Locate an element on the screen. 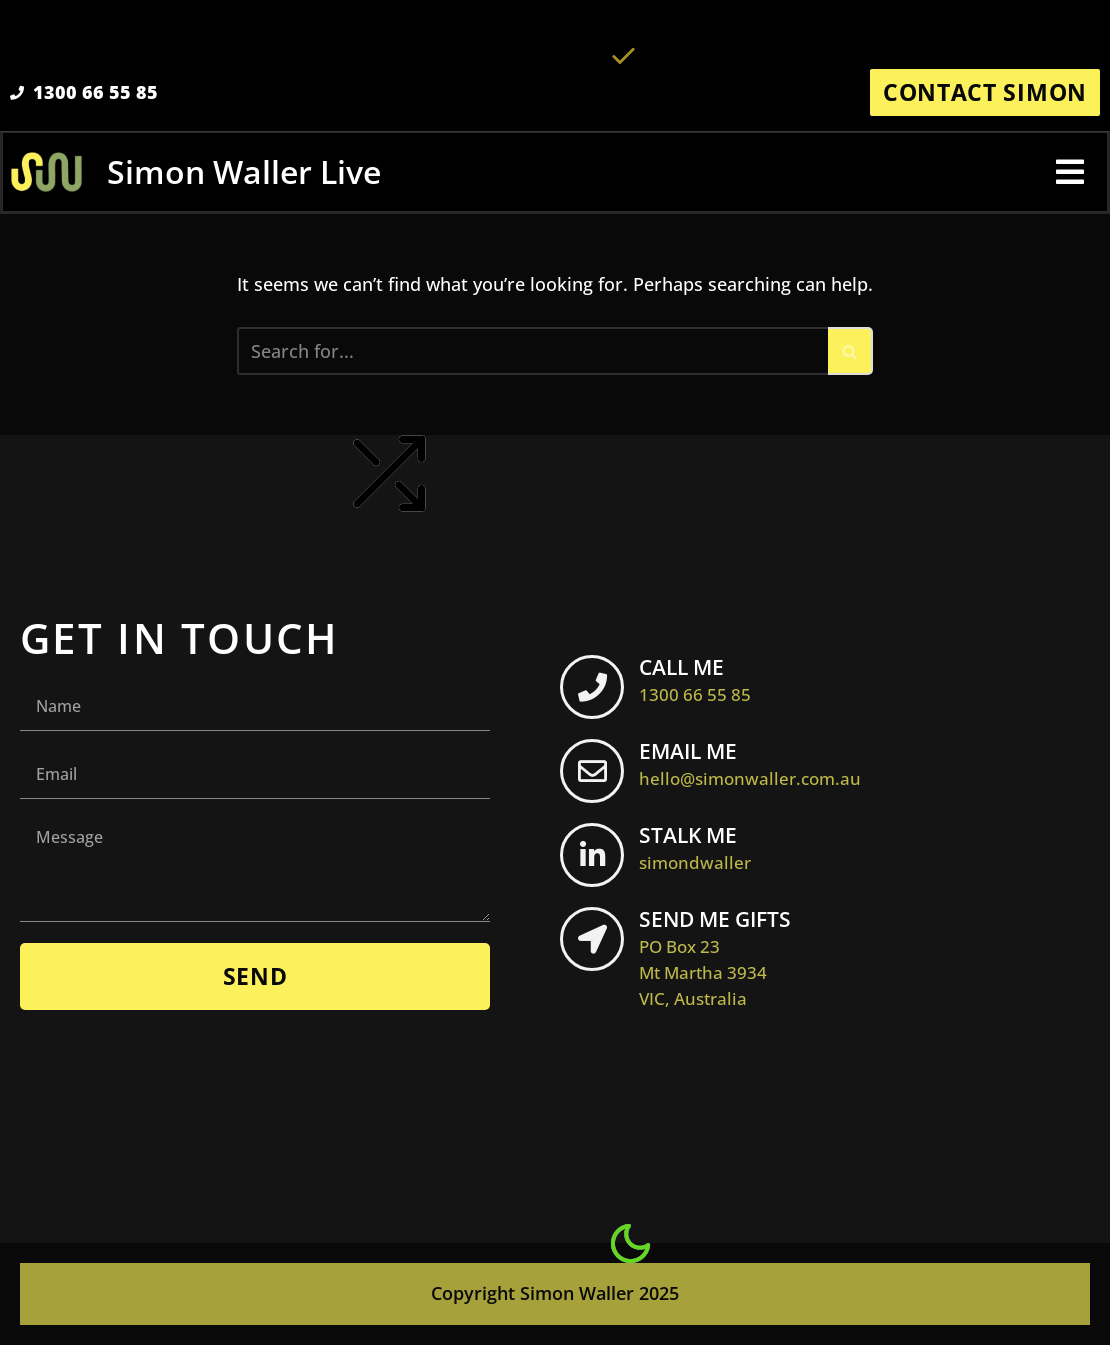 The image size is (1110, 1345). shuffle playlist or queue order is located at coordinates (387, 473).